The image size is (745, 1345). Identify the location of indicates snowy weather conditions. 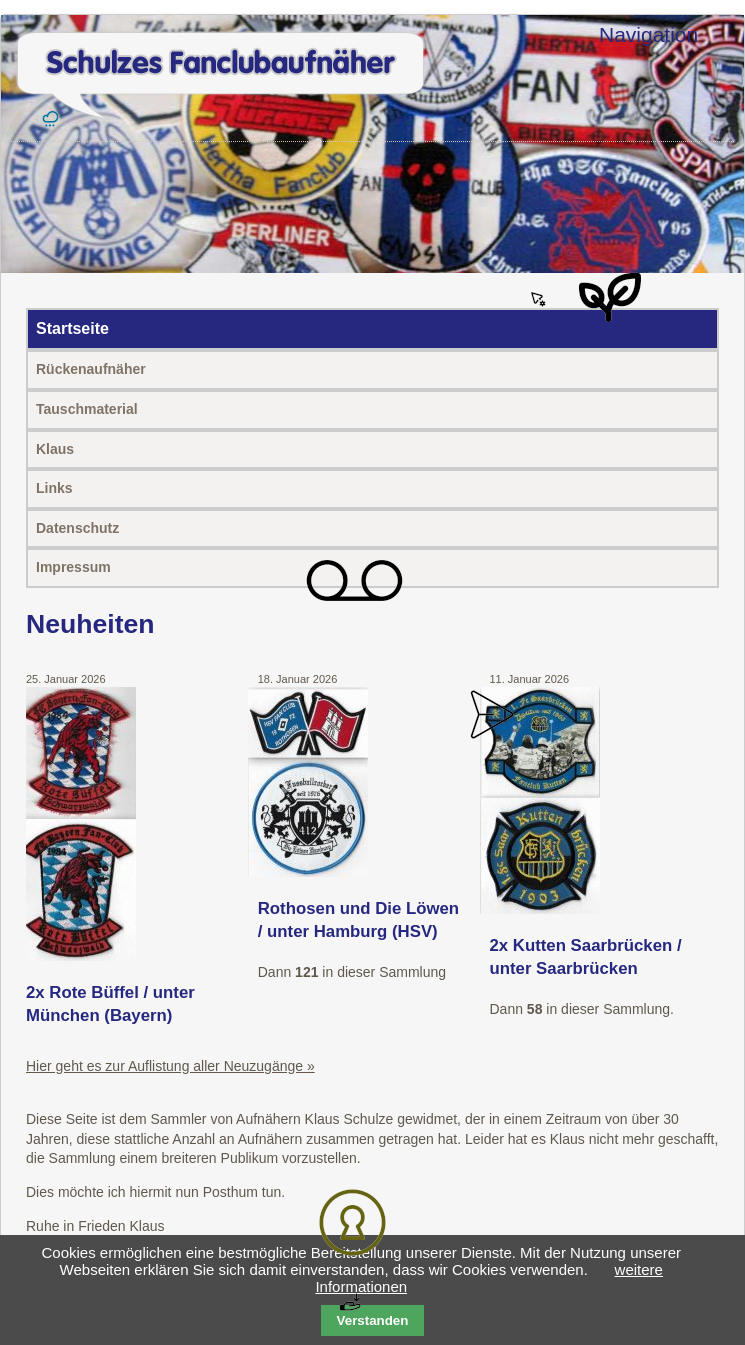
(50, 119).